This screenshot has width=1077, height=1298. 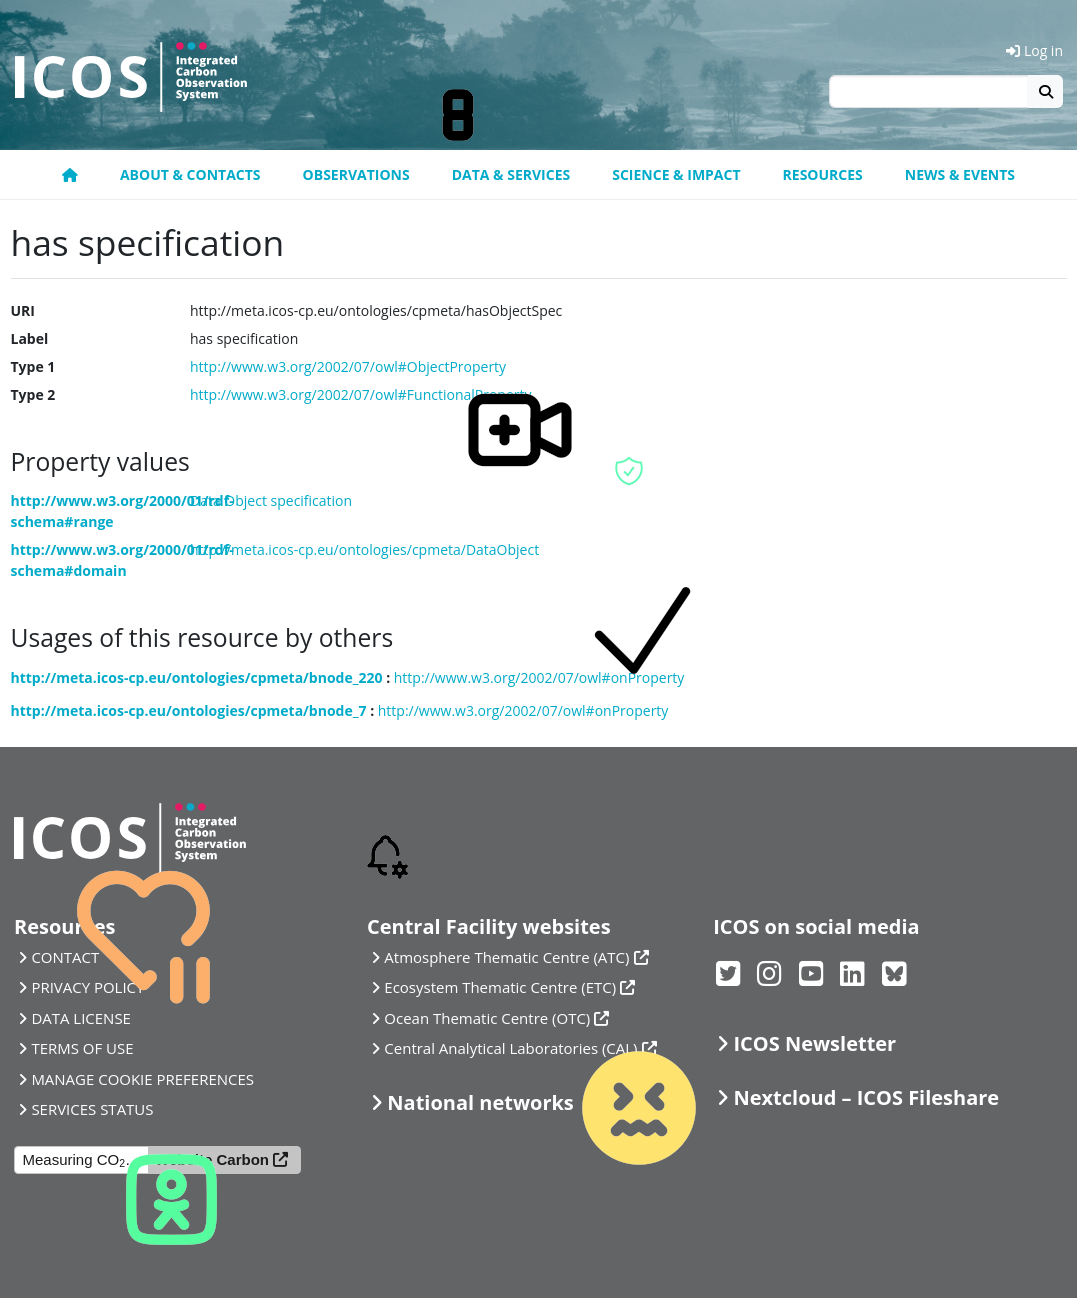 I want to click on access notification settings, so click(x=385, y=855).